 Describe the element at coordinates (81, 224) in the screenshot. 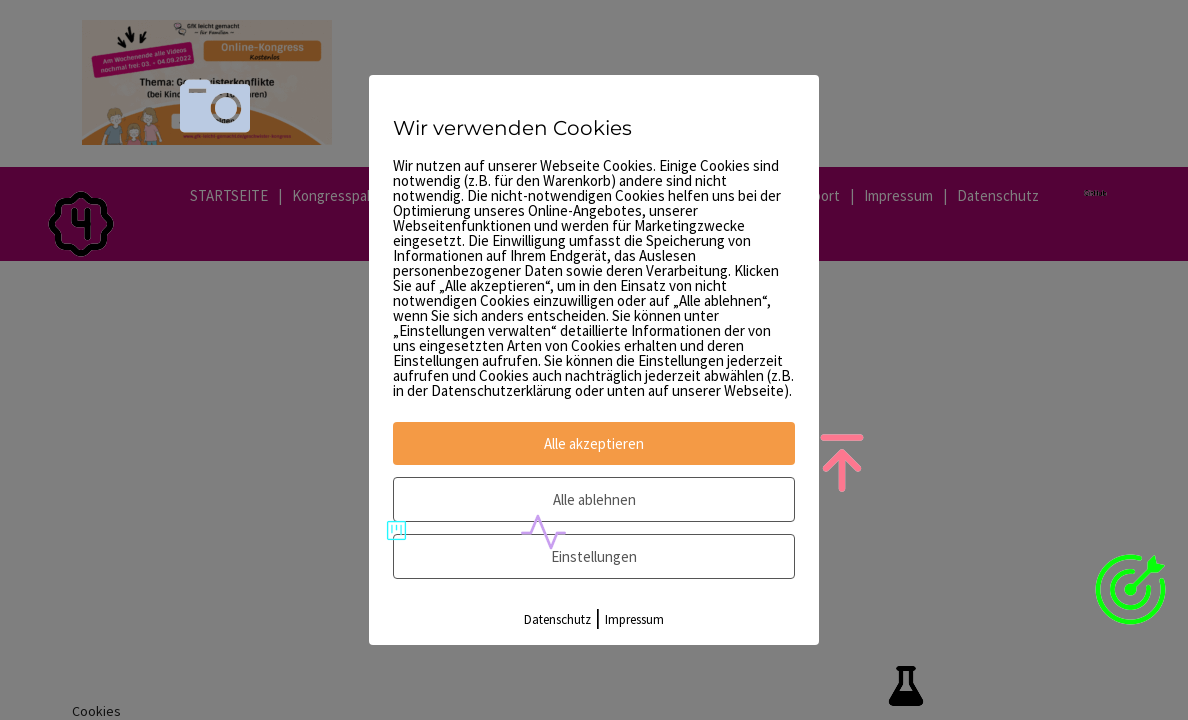

I see `indicates a fourth-place ranking or position` at that location.